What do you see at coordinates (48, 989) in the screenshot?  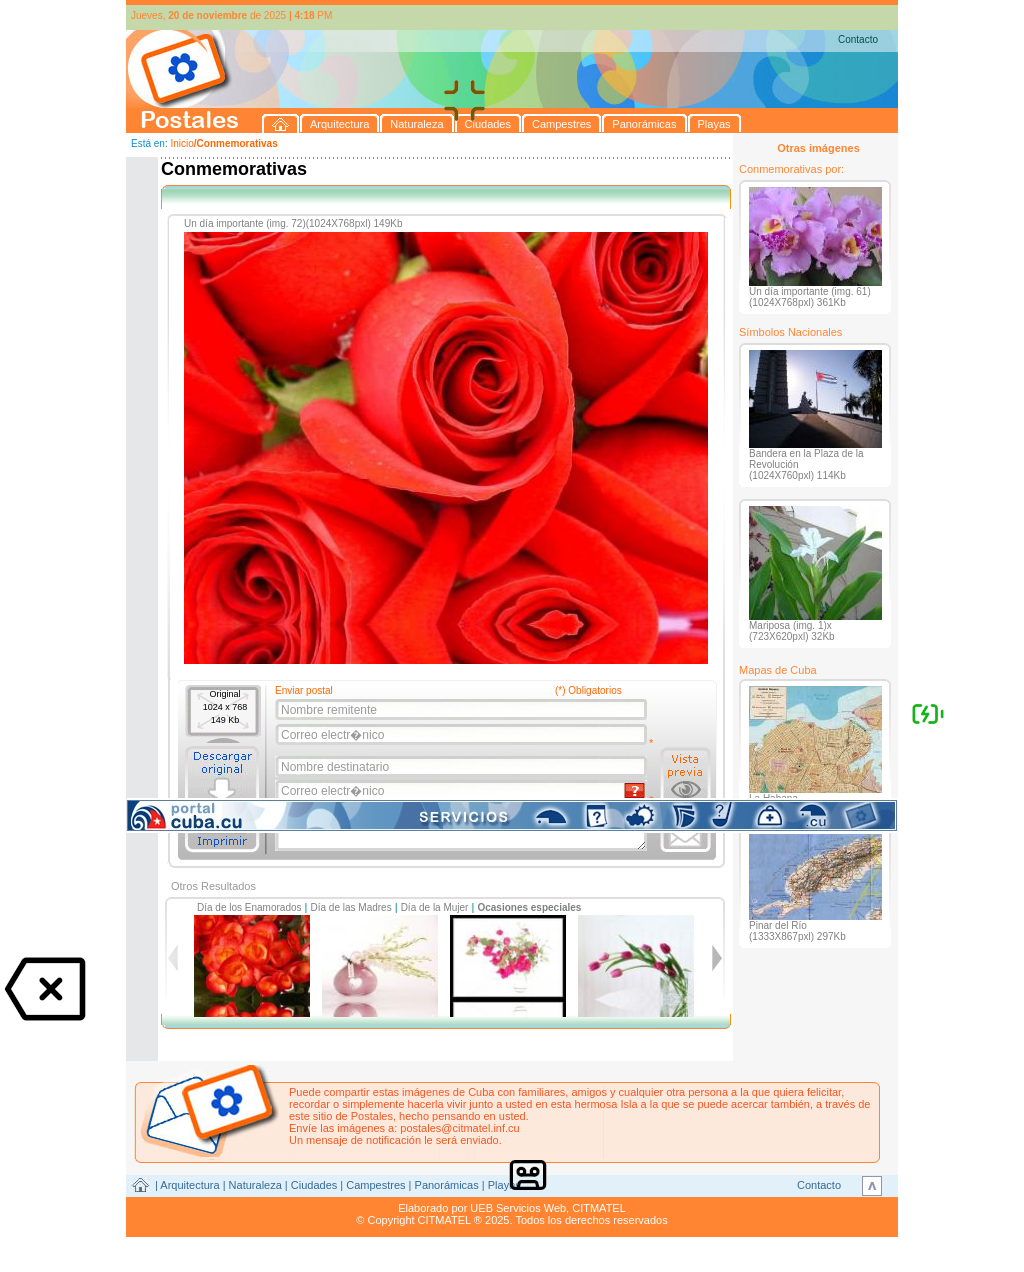 I see `delete the previous character` at bounding box center [48, 989].